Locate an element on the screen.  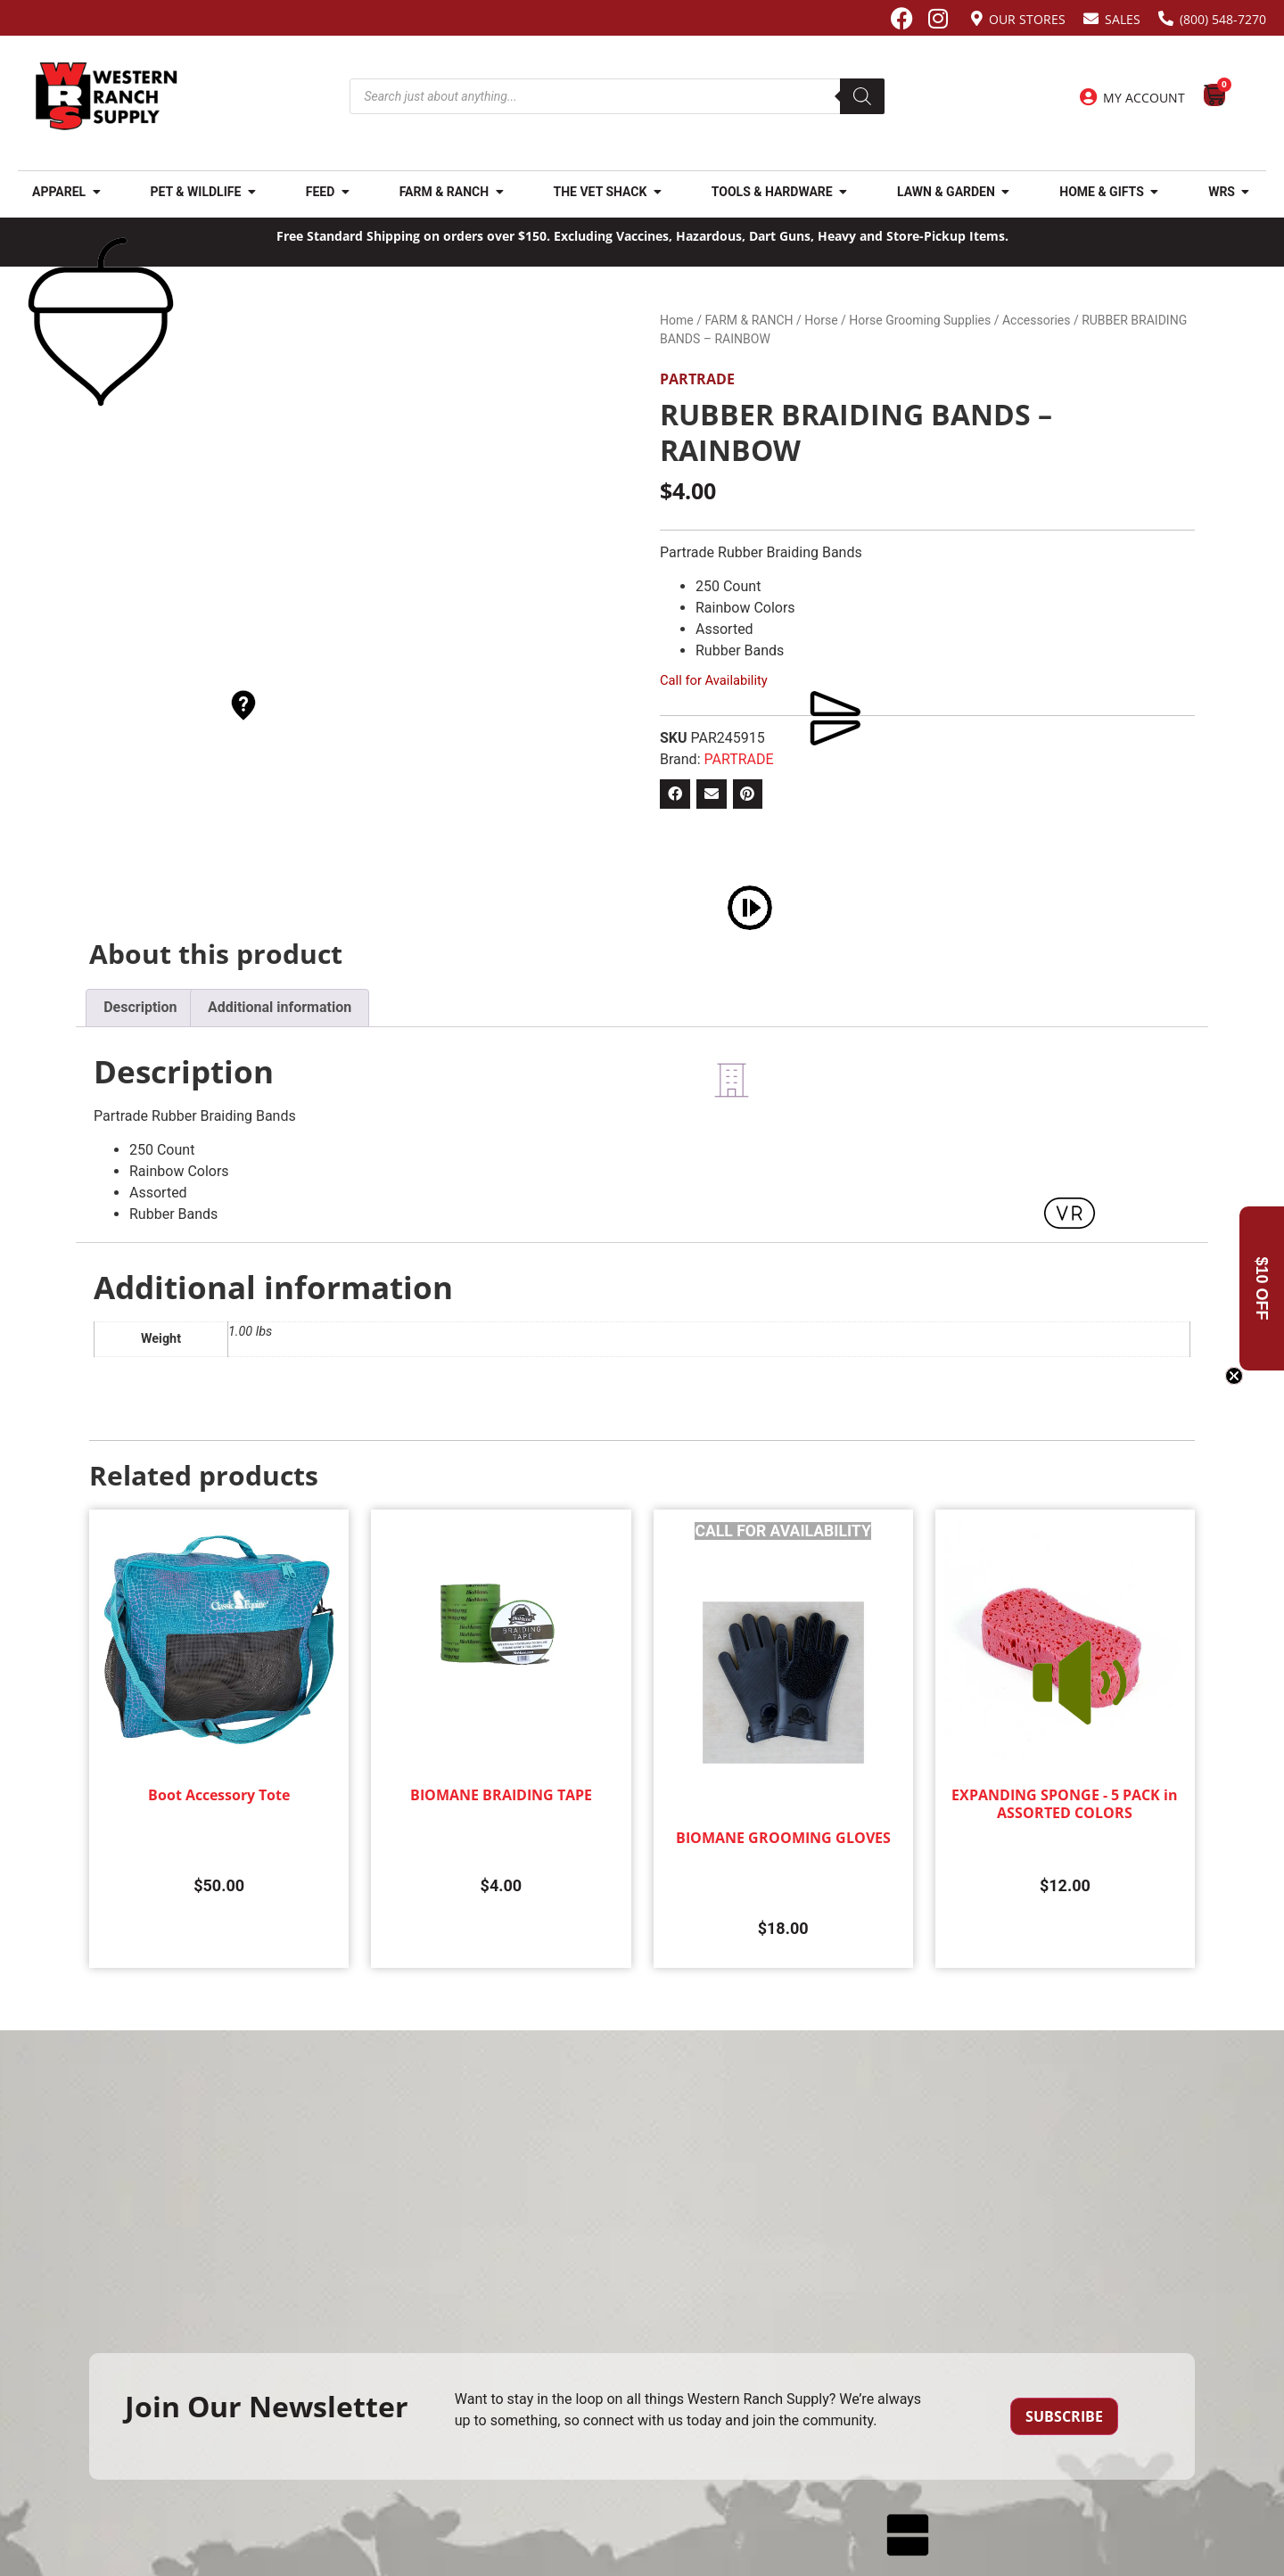
indicates an unknown or unidentified location is located at coordinates (243, 705).